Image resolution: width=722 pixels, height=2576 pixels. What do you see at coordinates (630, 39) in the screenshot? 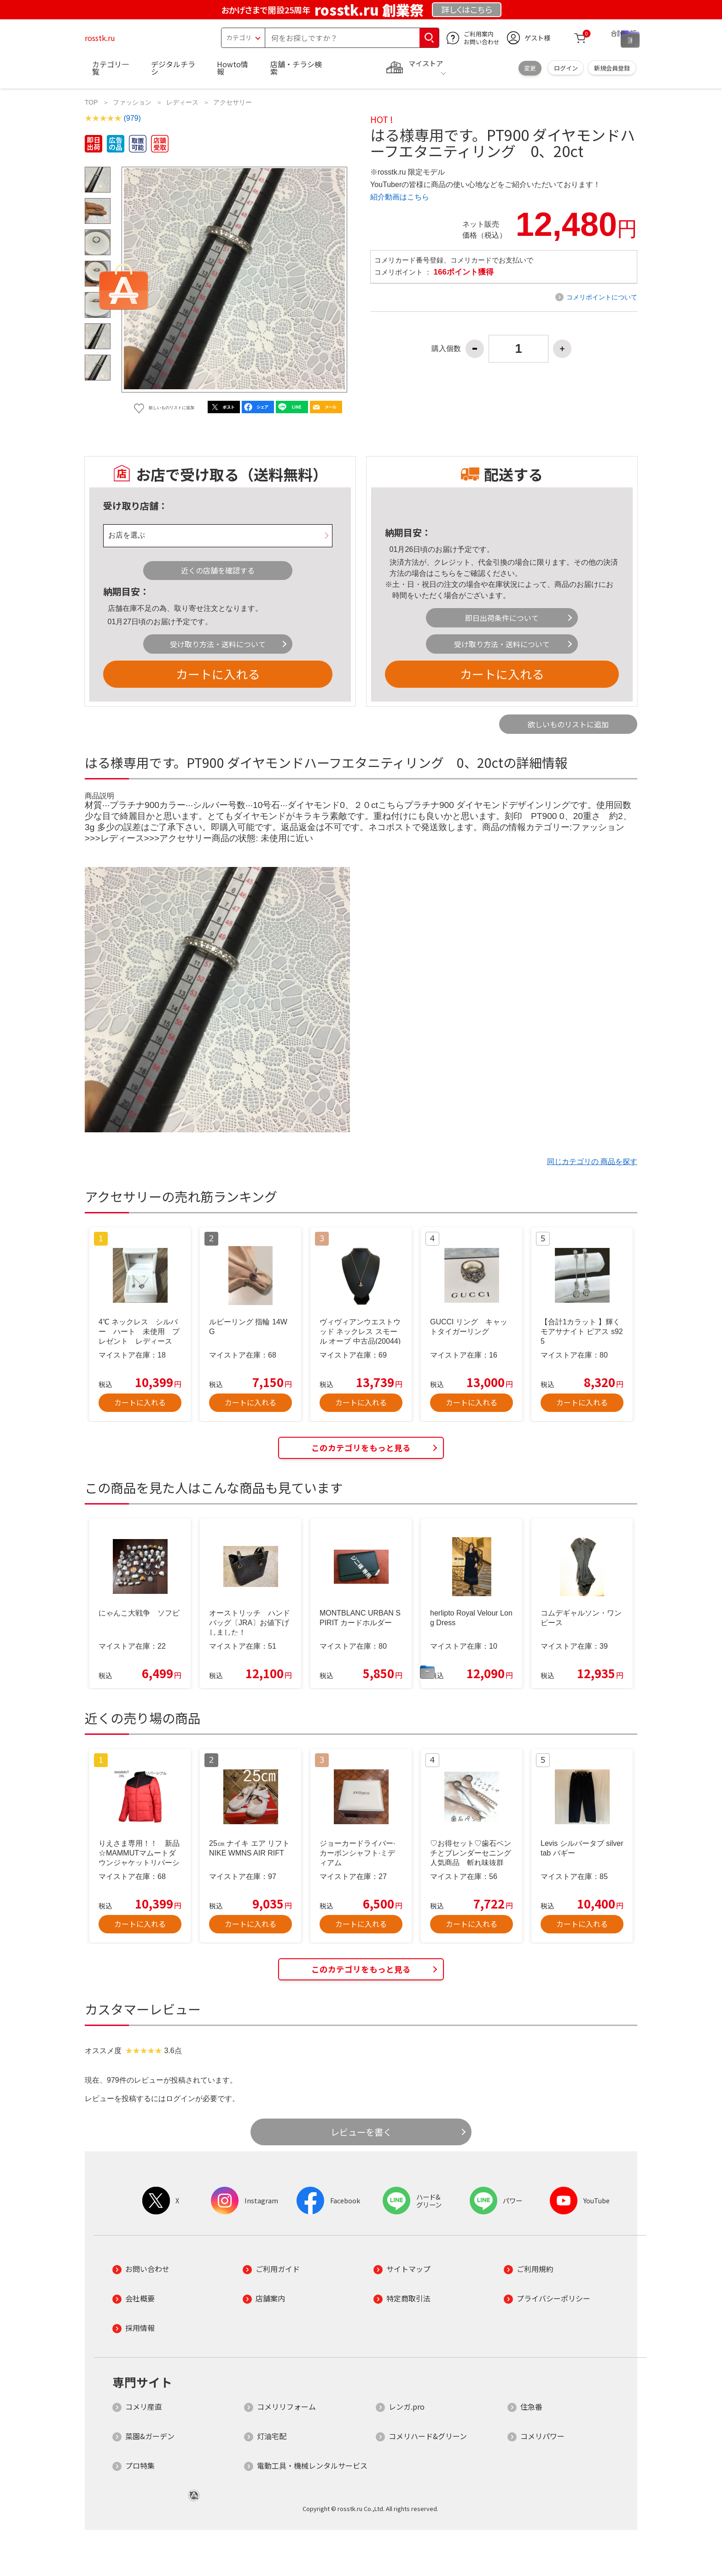
I see `access your templates folder` at bounding box center [630, 39].